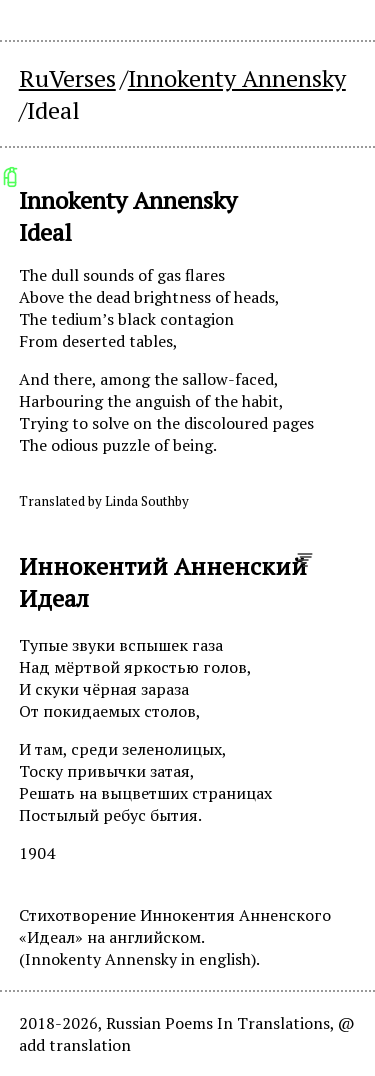  I want to click on access fire safety information, so click(11, 177).